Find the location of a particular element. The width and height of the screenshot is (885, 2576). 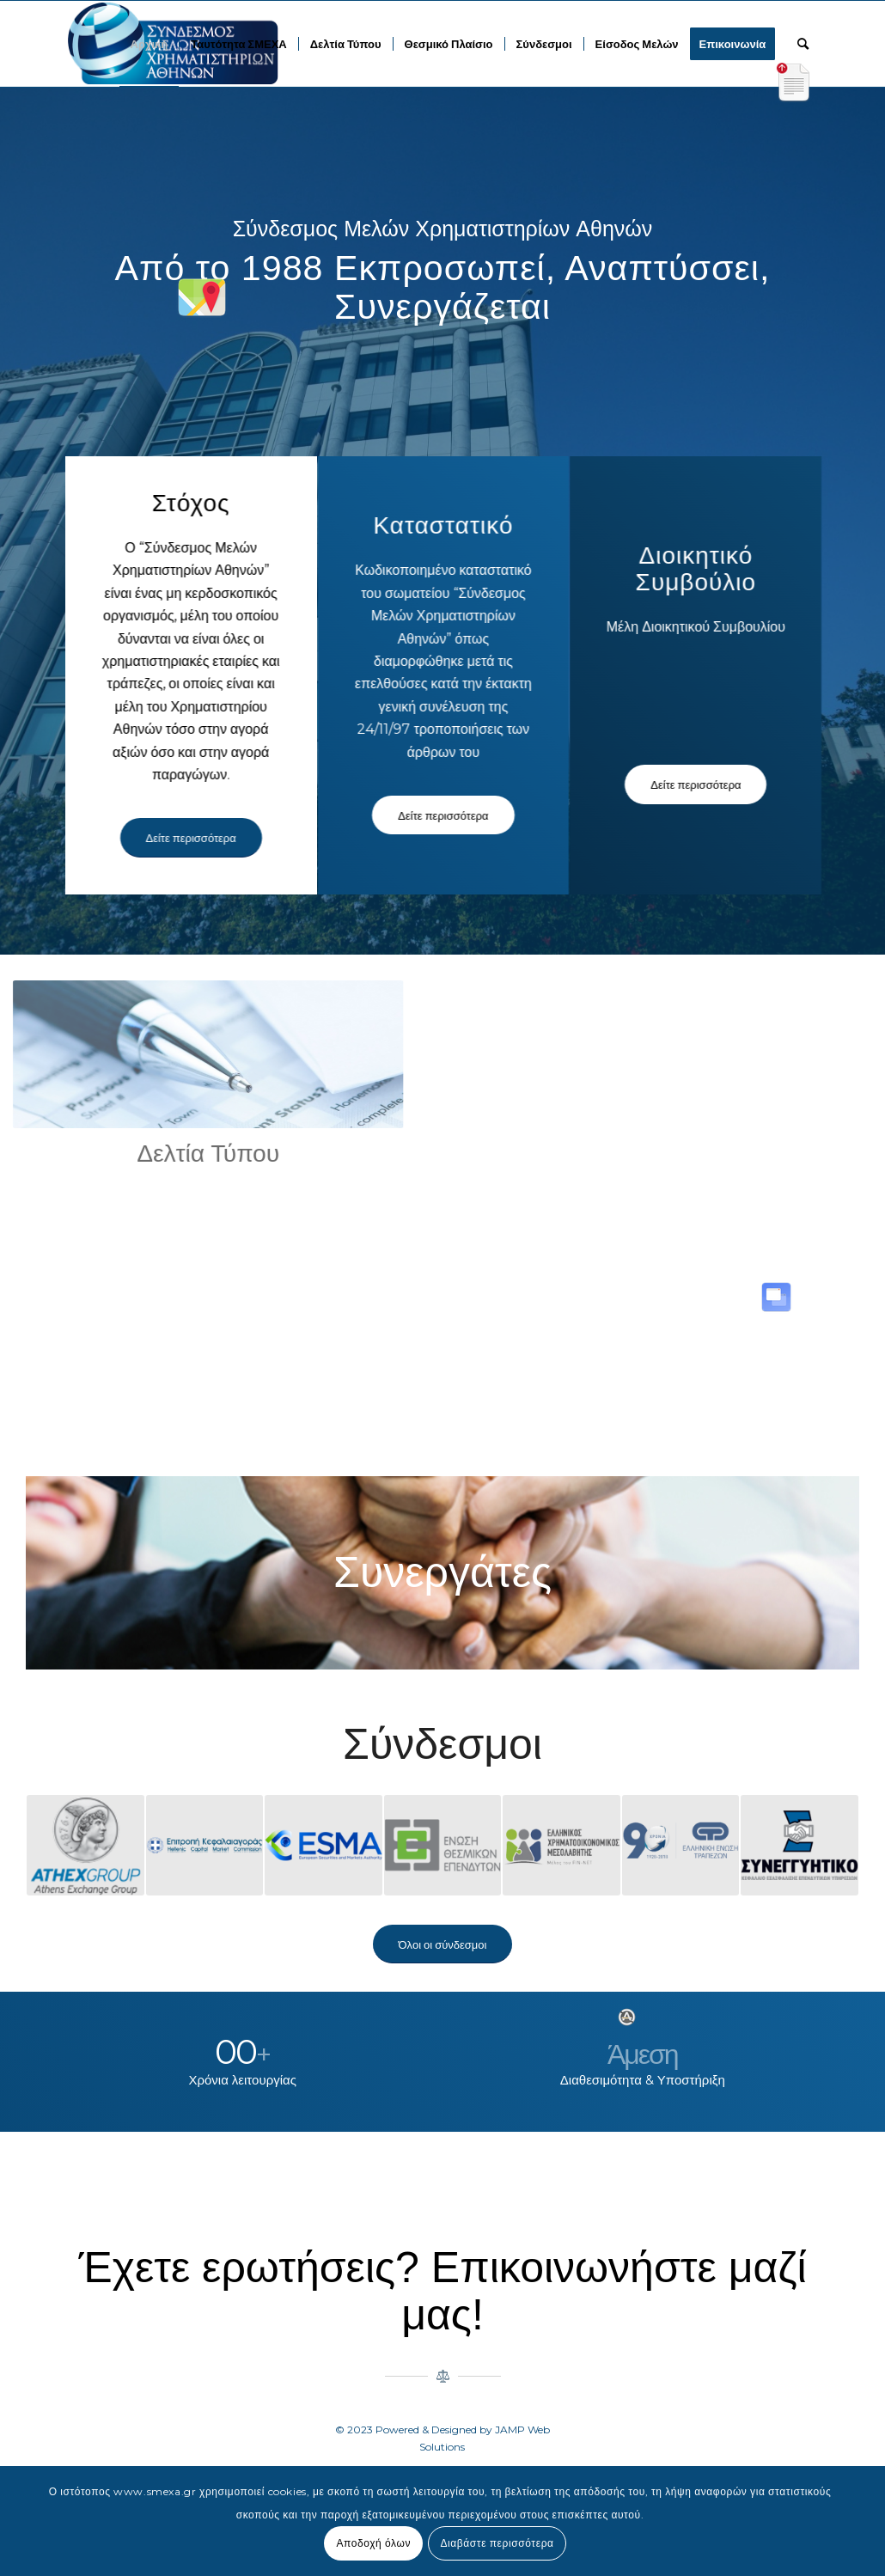

open the maps application is located at coordinates (202, 297).